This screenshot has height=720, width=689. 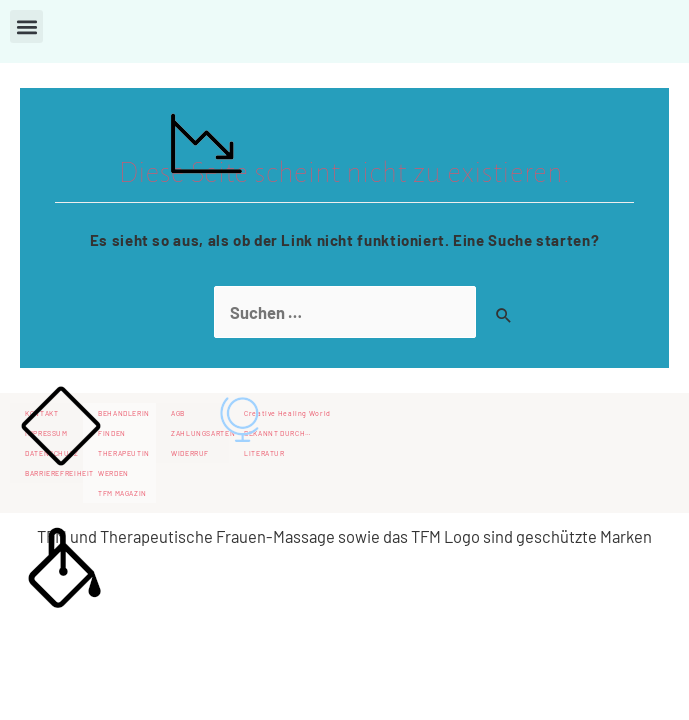 I want to click on change theme or color settings, so click(x=63, y=568).